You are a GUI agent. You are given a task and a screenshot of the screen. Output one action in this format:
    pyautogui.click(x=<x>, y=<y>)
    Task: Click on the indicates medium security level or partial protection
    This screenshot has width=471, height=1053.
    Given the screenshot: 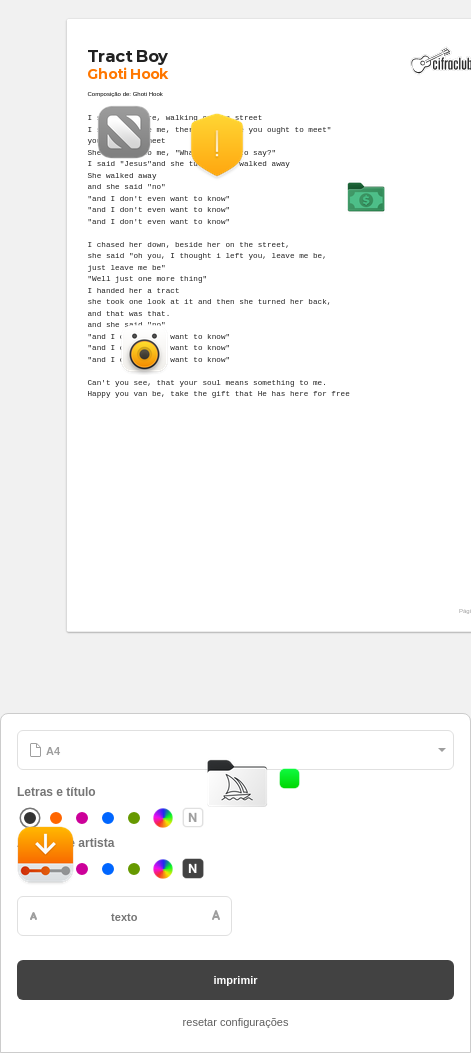 What is the action you would take?
    pyautogui.click(x=217, y=147)
    